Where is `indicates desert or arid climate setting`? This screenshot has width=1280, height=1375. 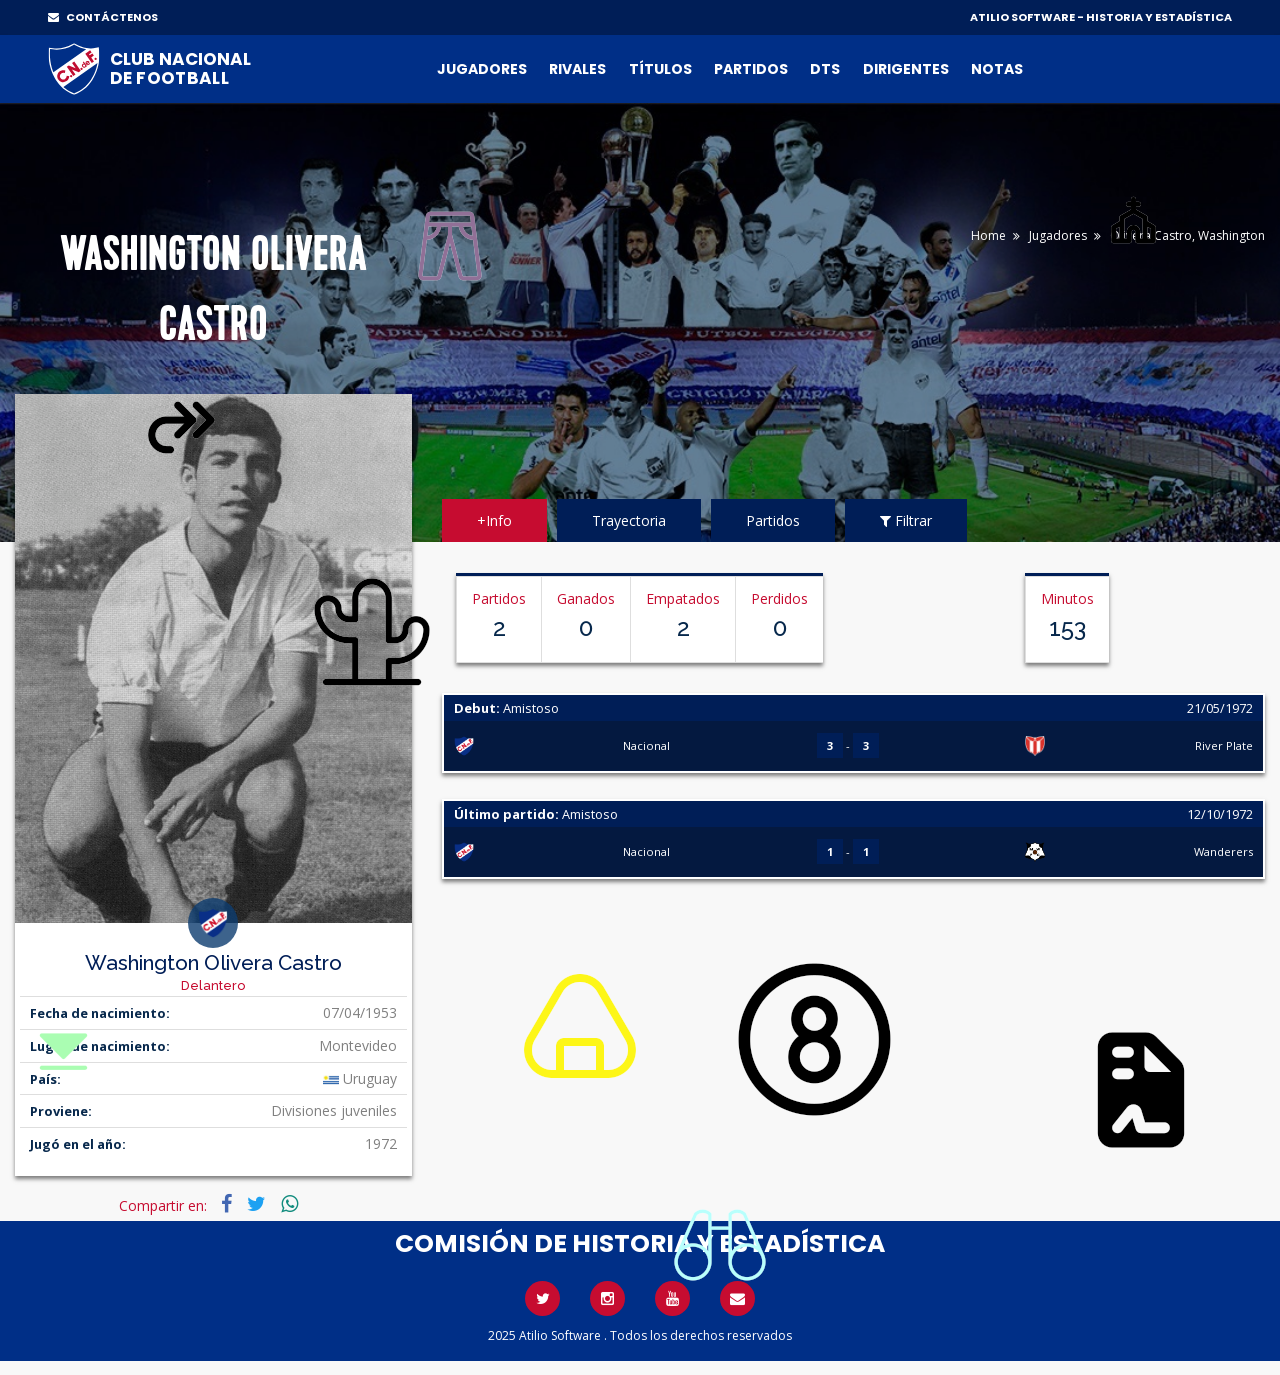
indicates desert or arid climate setting is located at coordinates (372, 636).